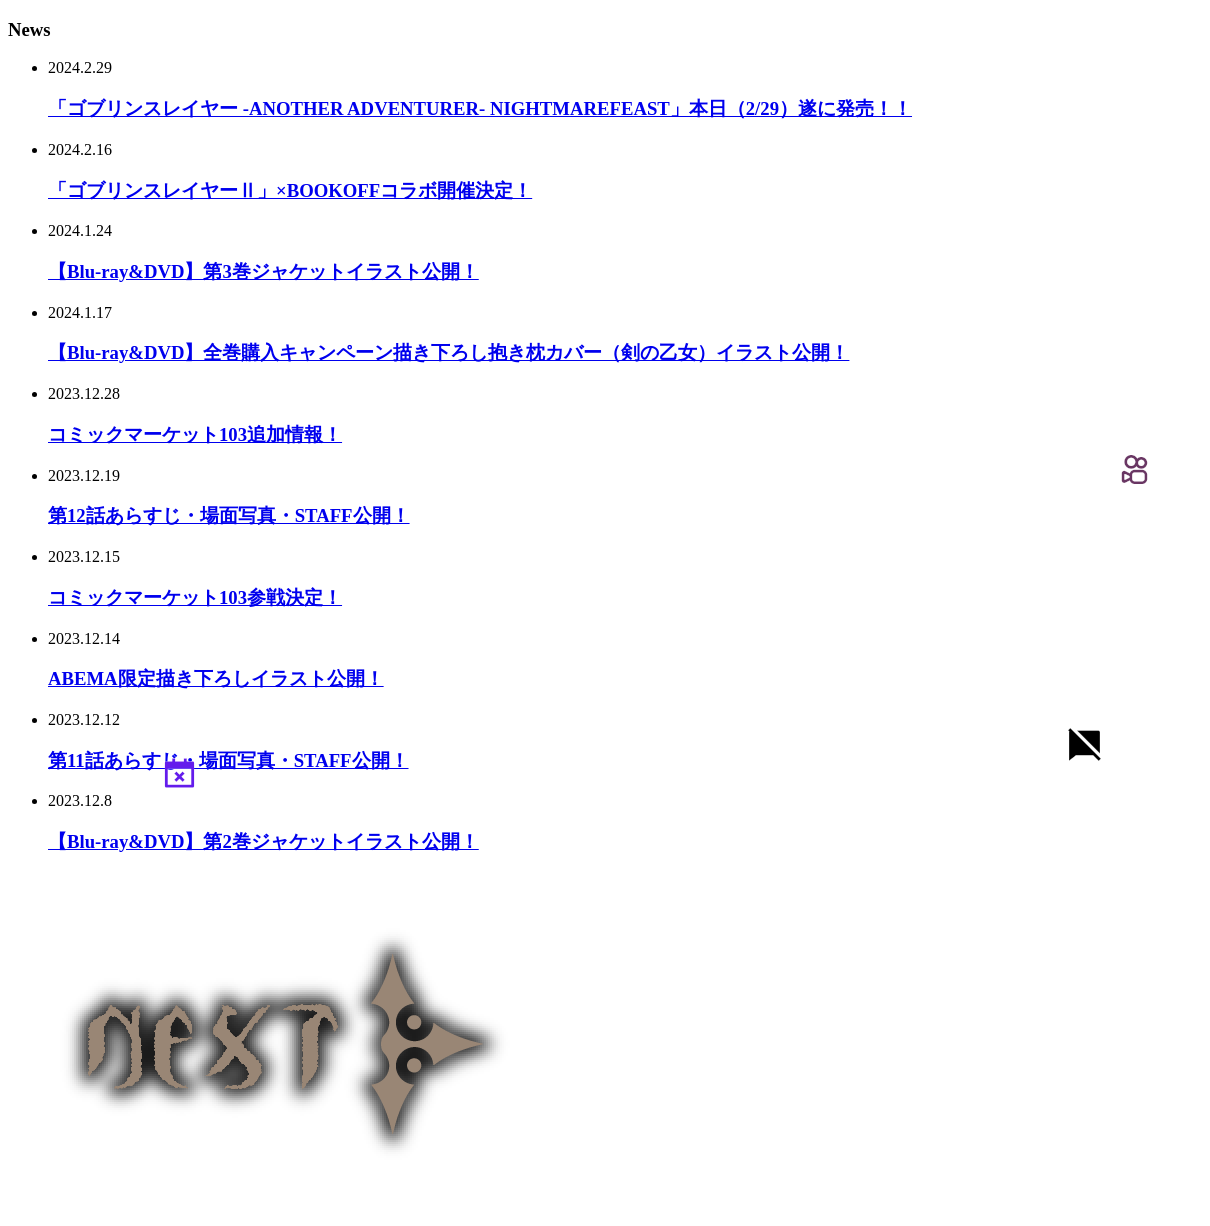 This screenshot has width=1210, height=1226. Describe the element at coordinates (1134, 469) in the screenshot. I see `open the Kuaishou app` at that location.